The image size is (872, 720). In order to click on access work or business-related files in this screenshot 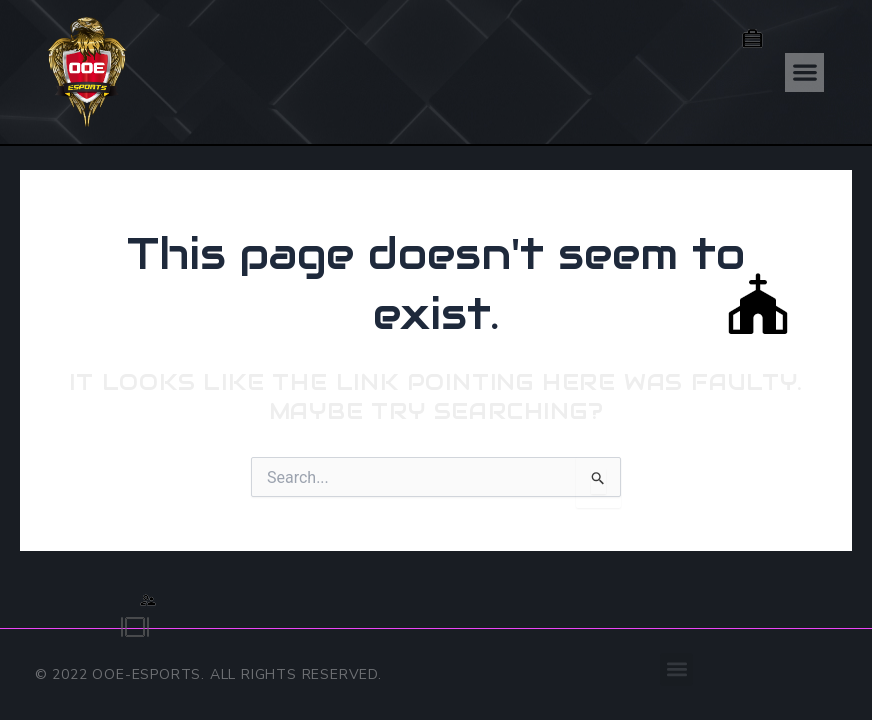, I will do `click(752, 39)`.